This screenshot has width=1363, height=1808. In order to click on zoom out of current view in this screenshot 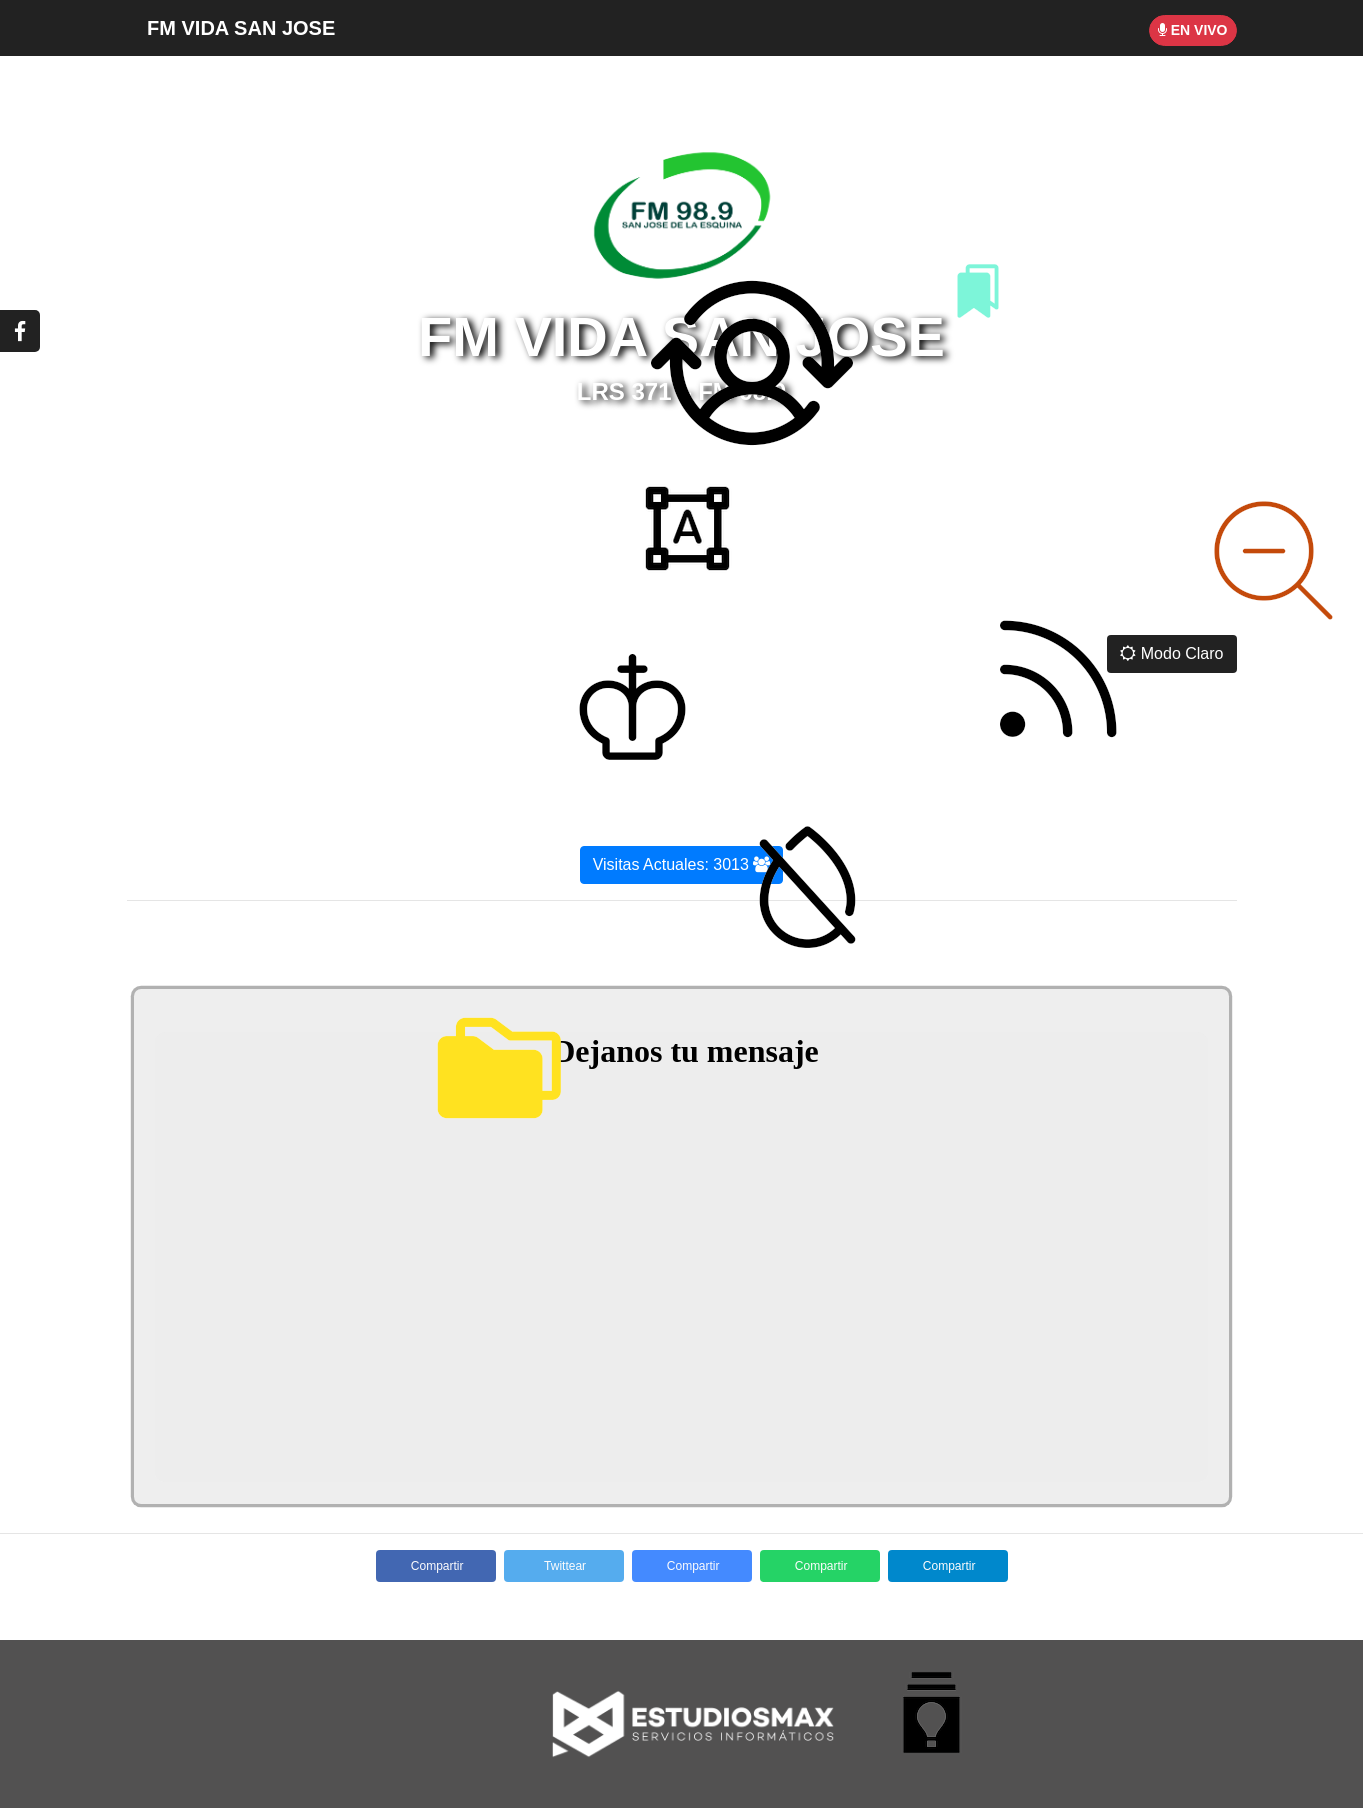, I will do `click(1273, 560)`.